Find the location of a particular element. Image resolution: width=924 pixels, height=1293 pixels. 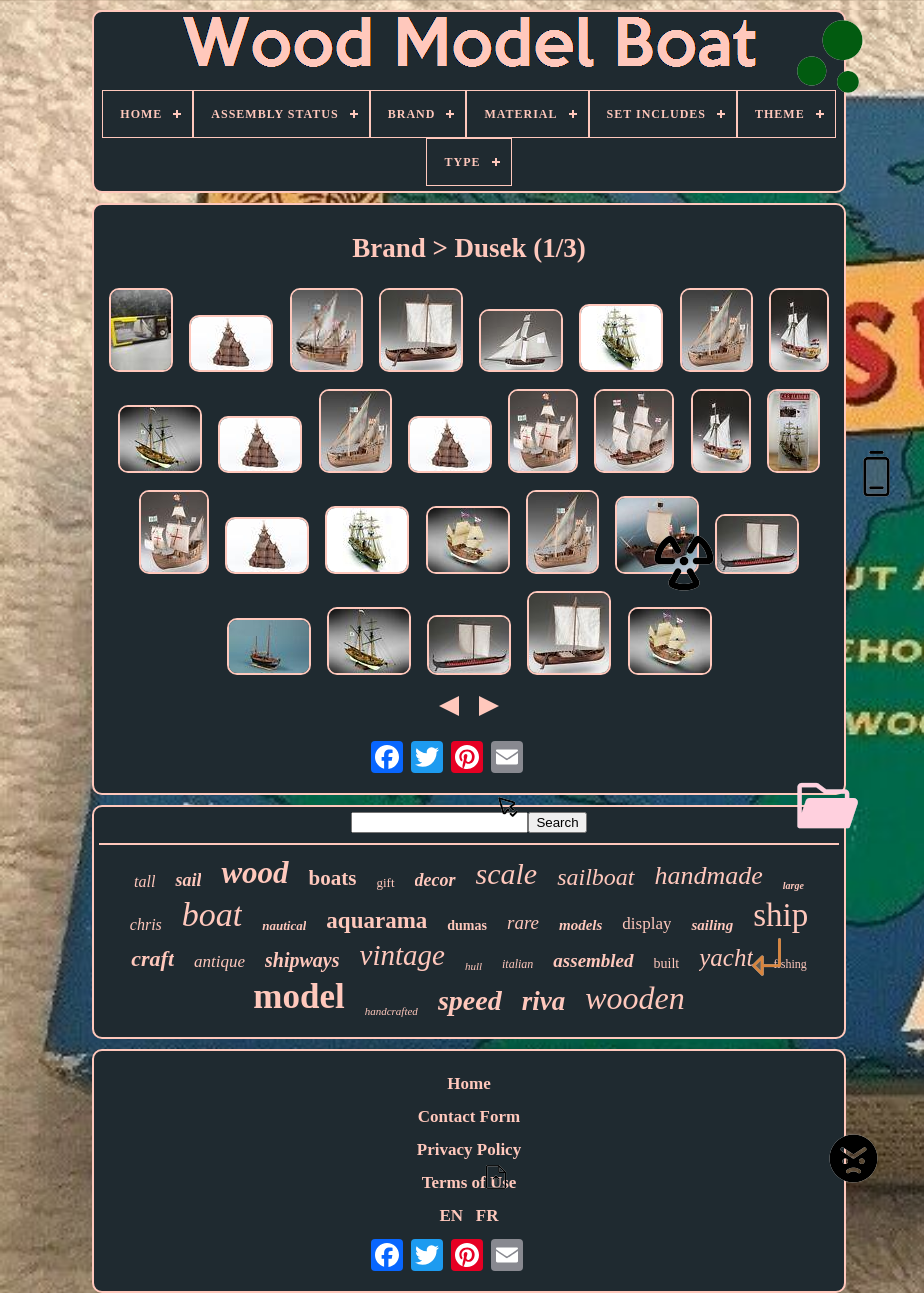

upload a file is located at coordinates (496, 1177).